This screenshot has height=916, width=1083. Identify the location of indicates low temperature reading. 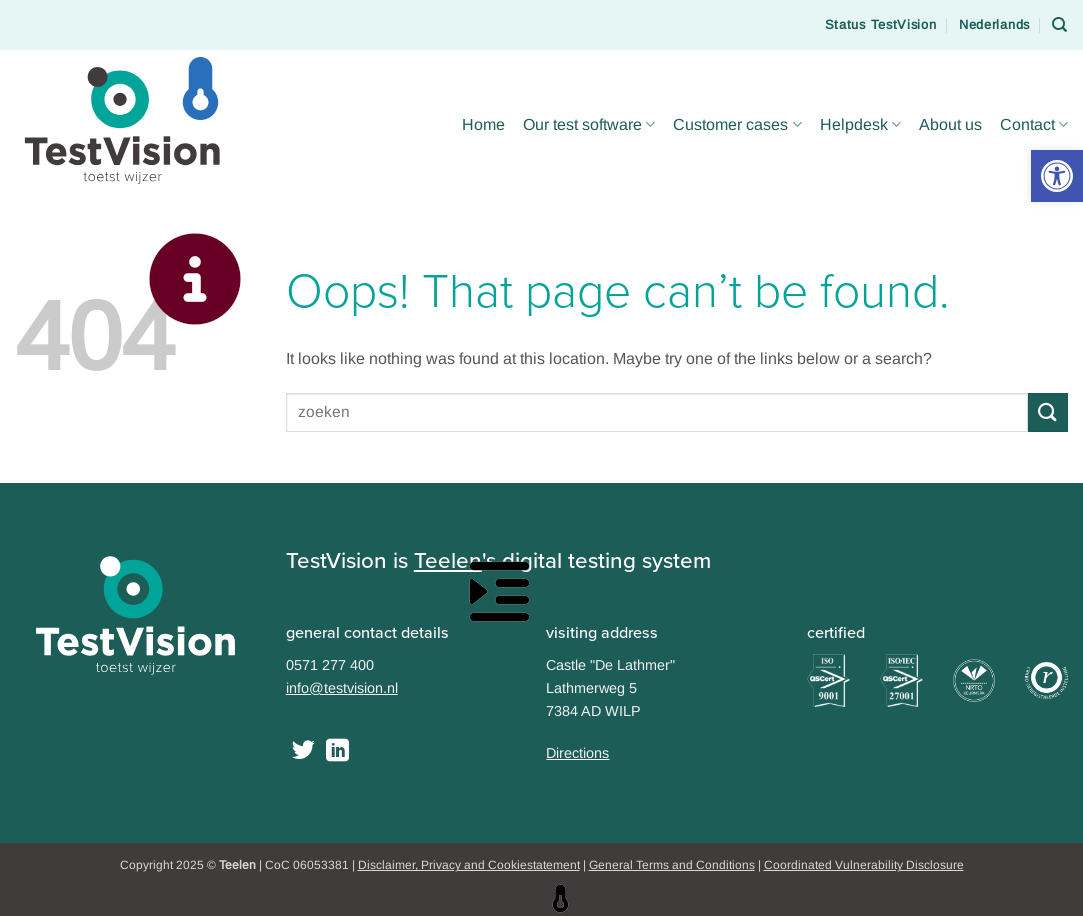
(200, 88).